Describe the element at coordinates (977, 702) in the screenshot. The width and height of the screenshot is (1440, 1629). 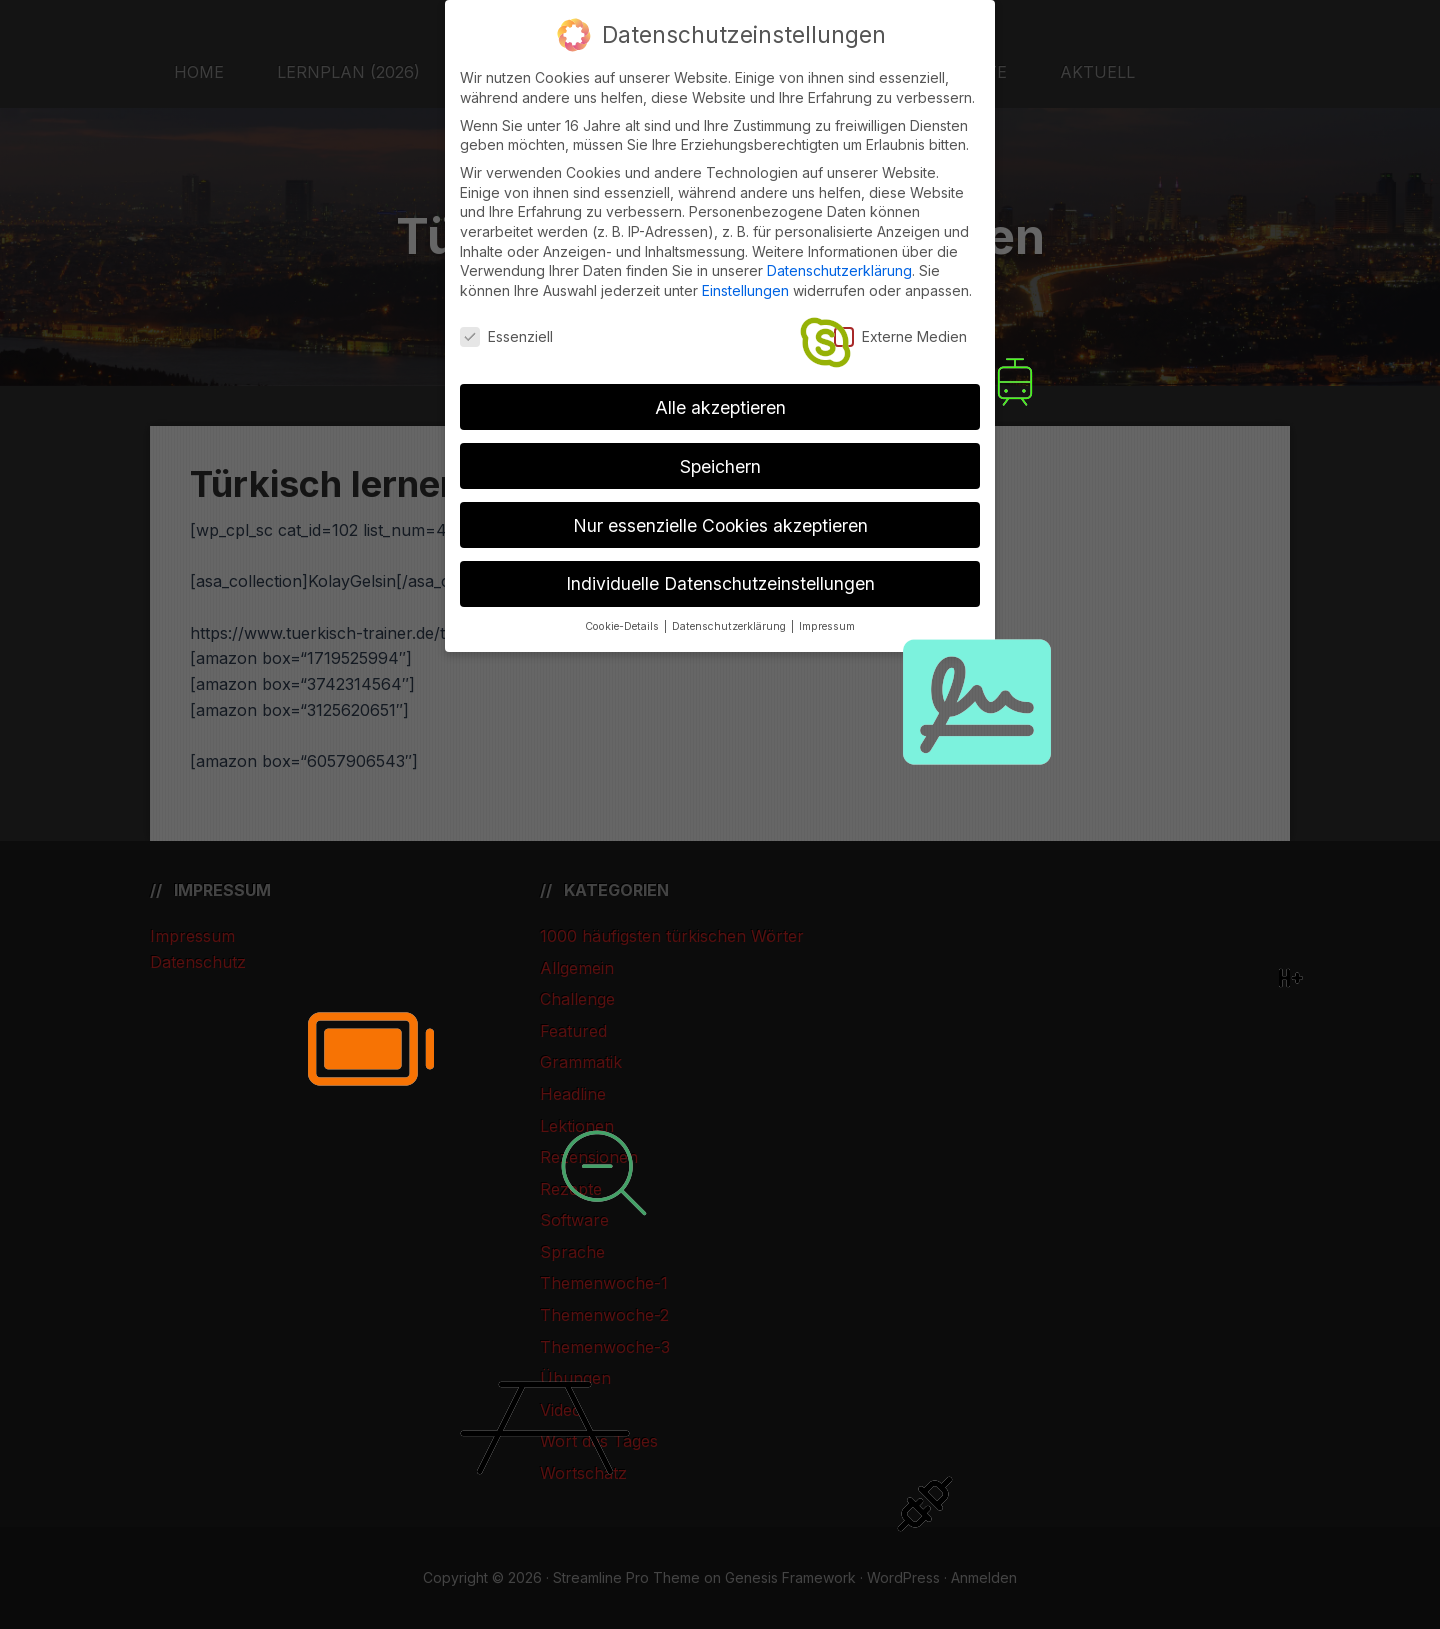
I see `add your signature to a document` at that location.